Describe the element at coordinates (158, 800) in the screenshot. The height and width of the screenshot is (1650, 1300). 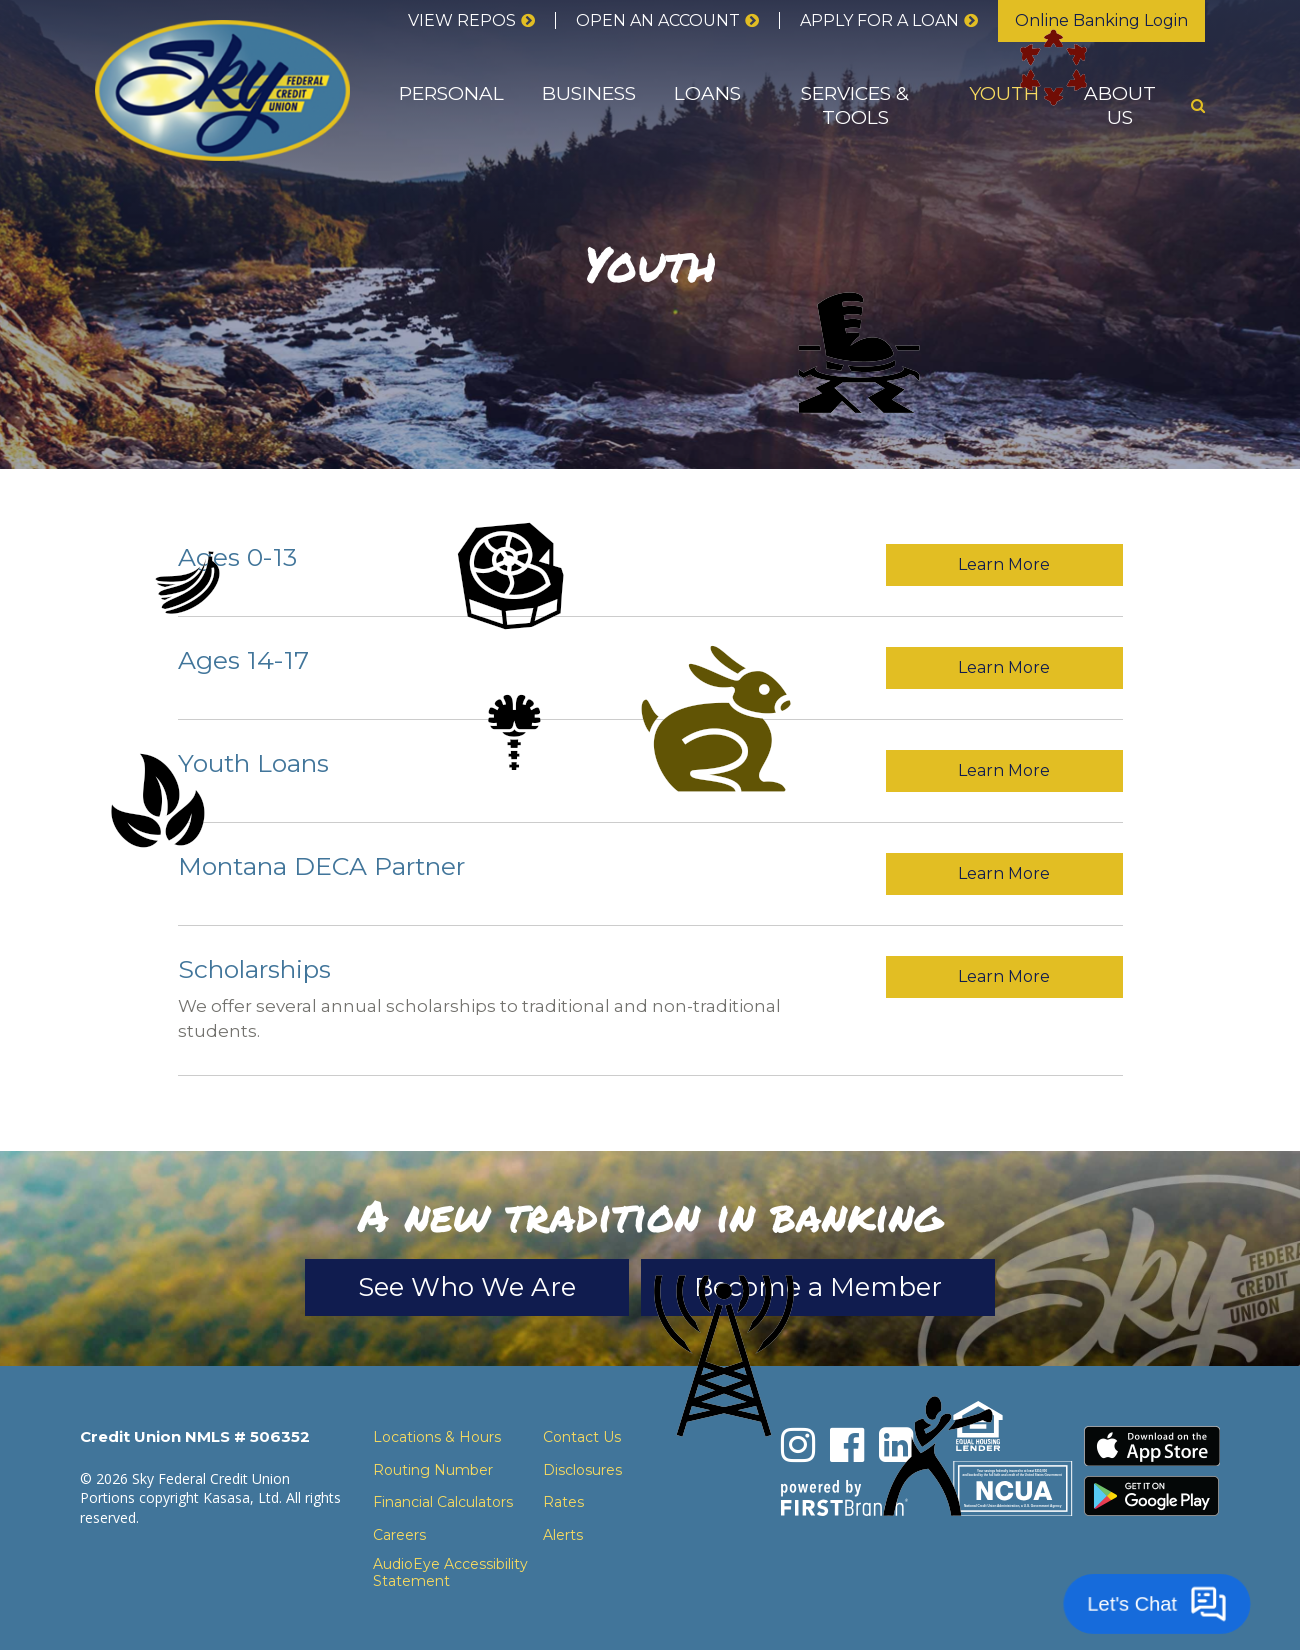
I see `indicates eco-friendly or organic option` at that location.